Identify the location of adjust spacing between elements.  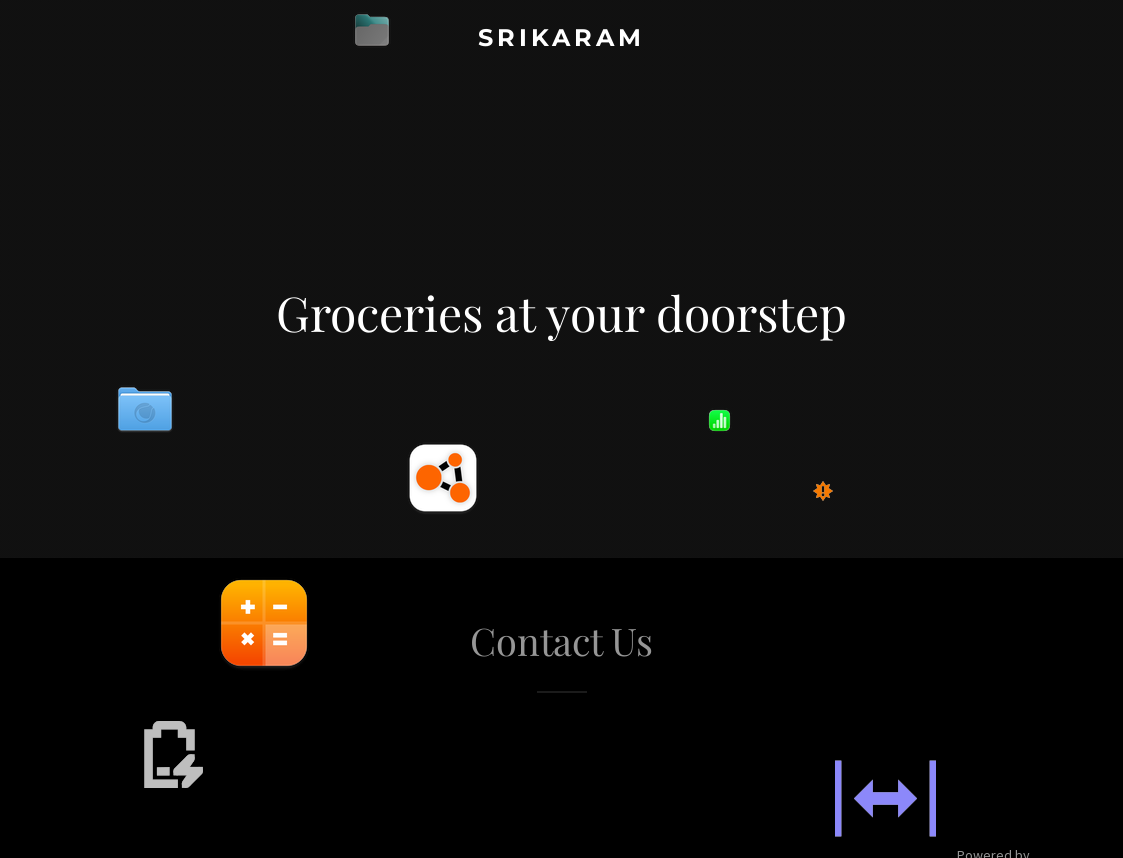
(885, 798).